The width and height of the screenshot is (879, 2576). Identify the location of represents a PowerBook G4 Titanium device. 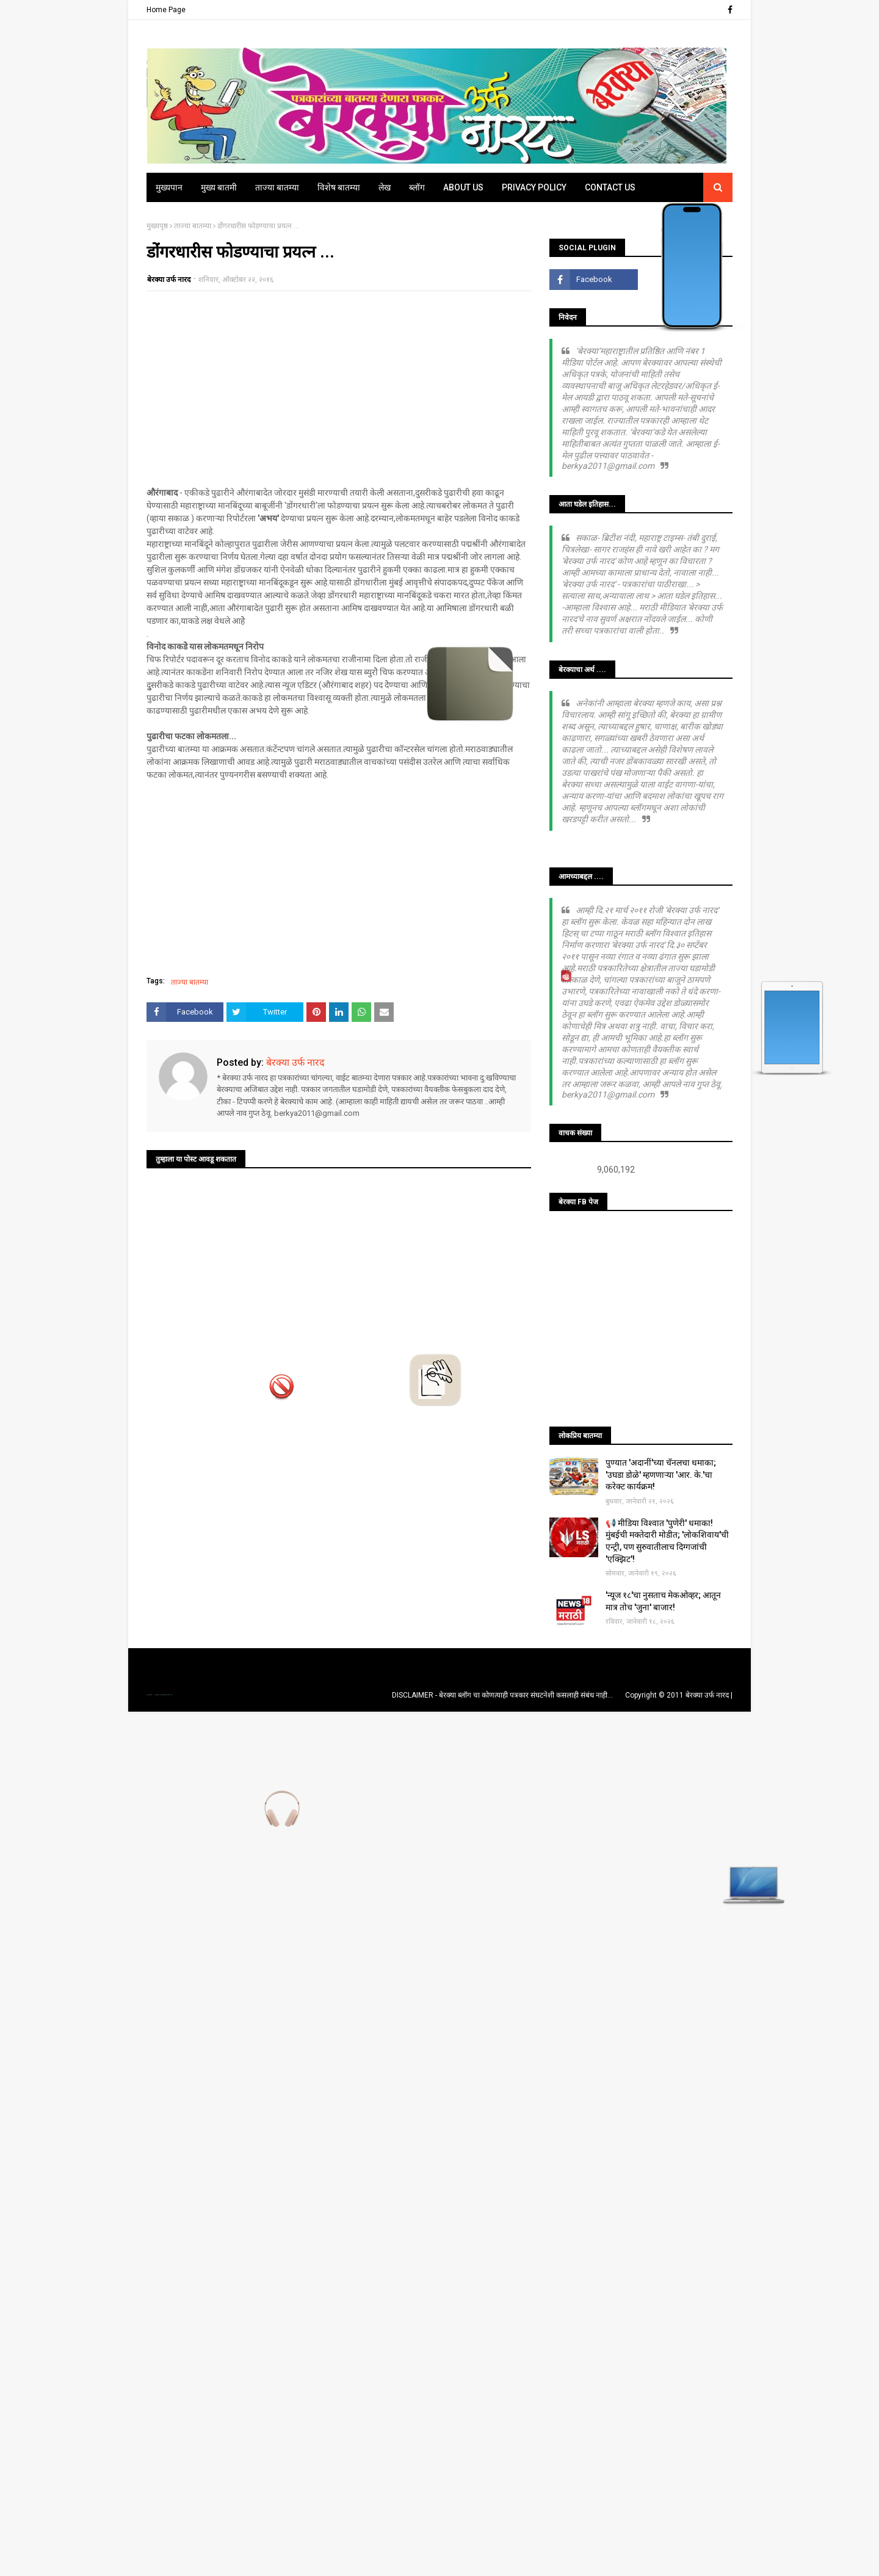
(753, 1883).